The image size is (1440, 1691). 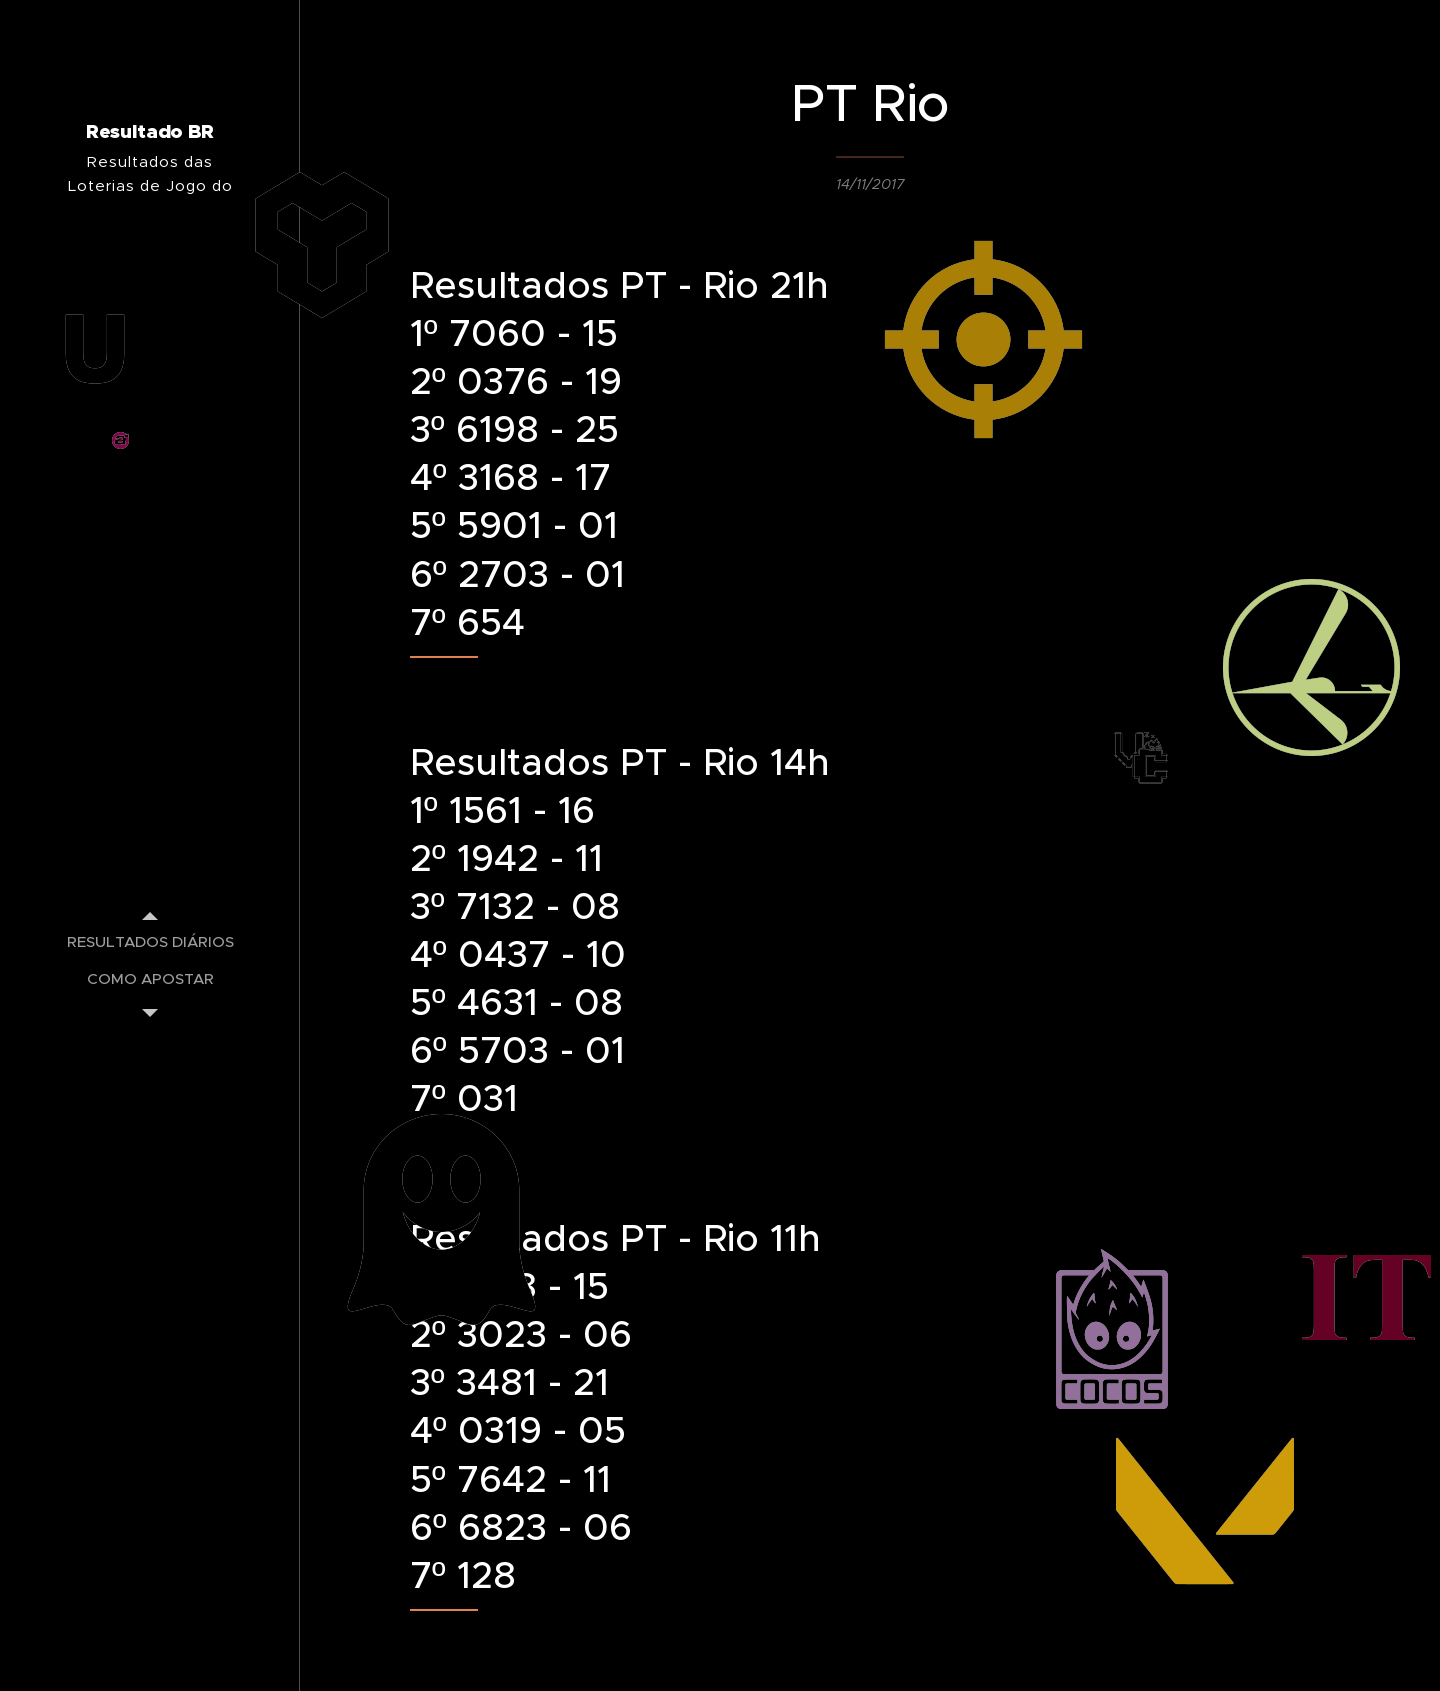 What do you see at coordinates (983, 339) in the screenshot?
I see `center or focus on current location` at bounding box center [983, 339].